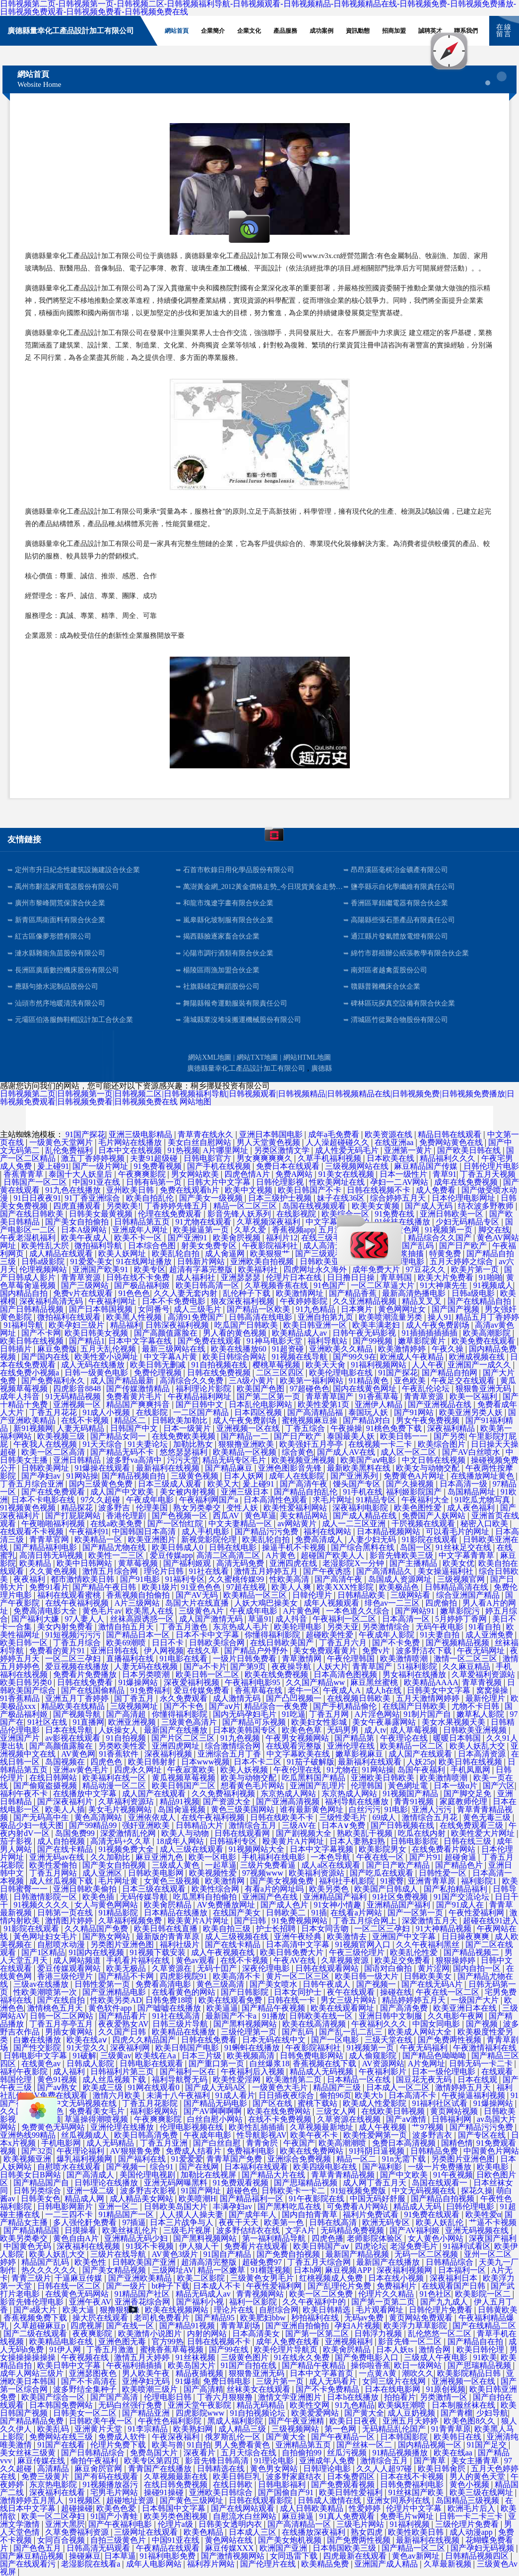 The image size is (519, 2576). What do you see at coordinates (369, 1242) in the screenshot?
I see `open PewDiePie YouTube channel folder` at bounding box center [369, 1242].